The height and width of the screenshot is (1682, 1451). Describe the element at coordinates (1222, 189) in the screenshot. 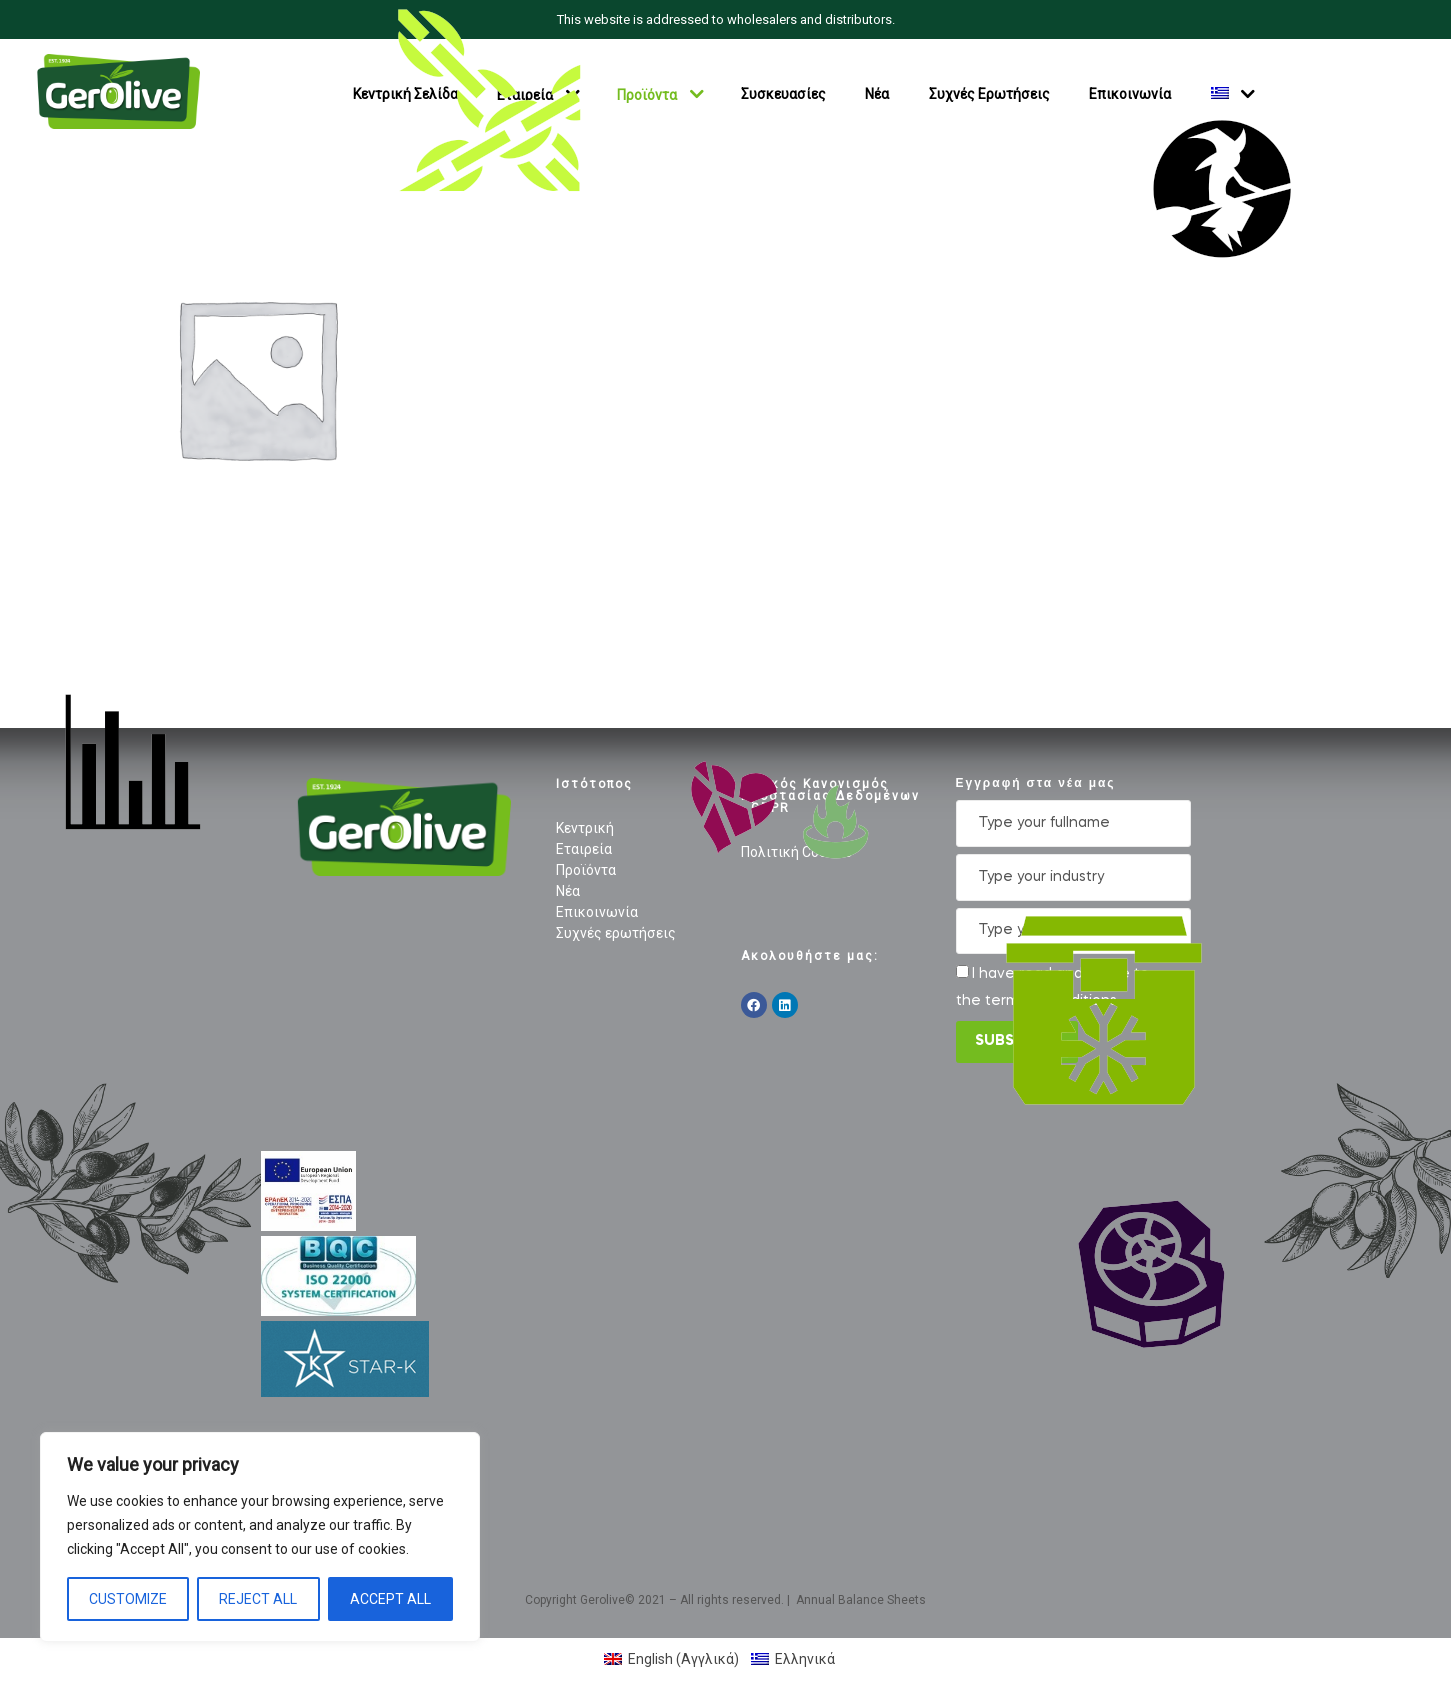

I see `witch character or Halloween-themed game element` at that location.